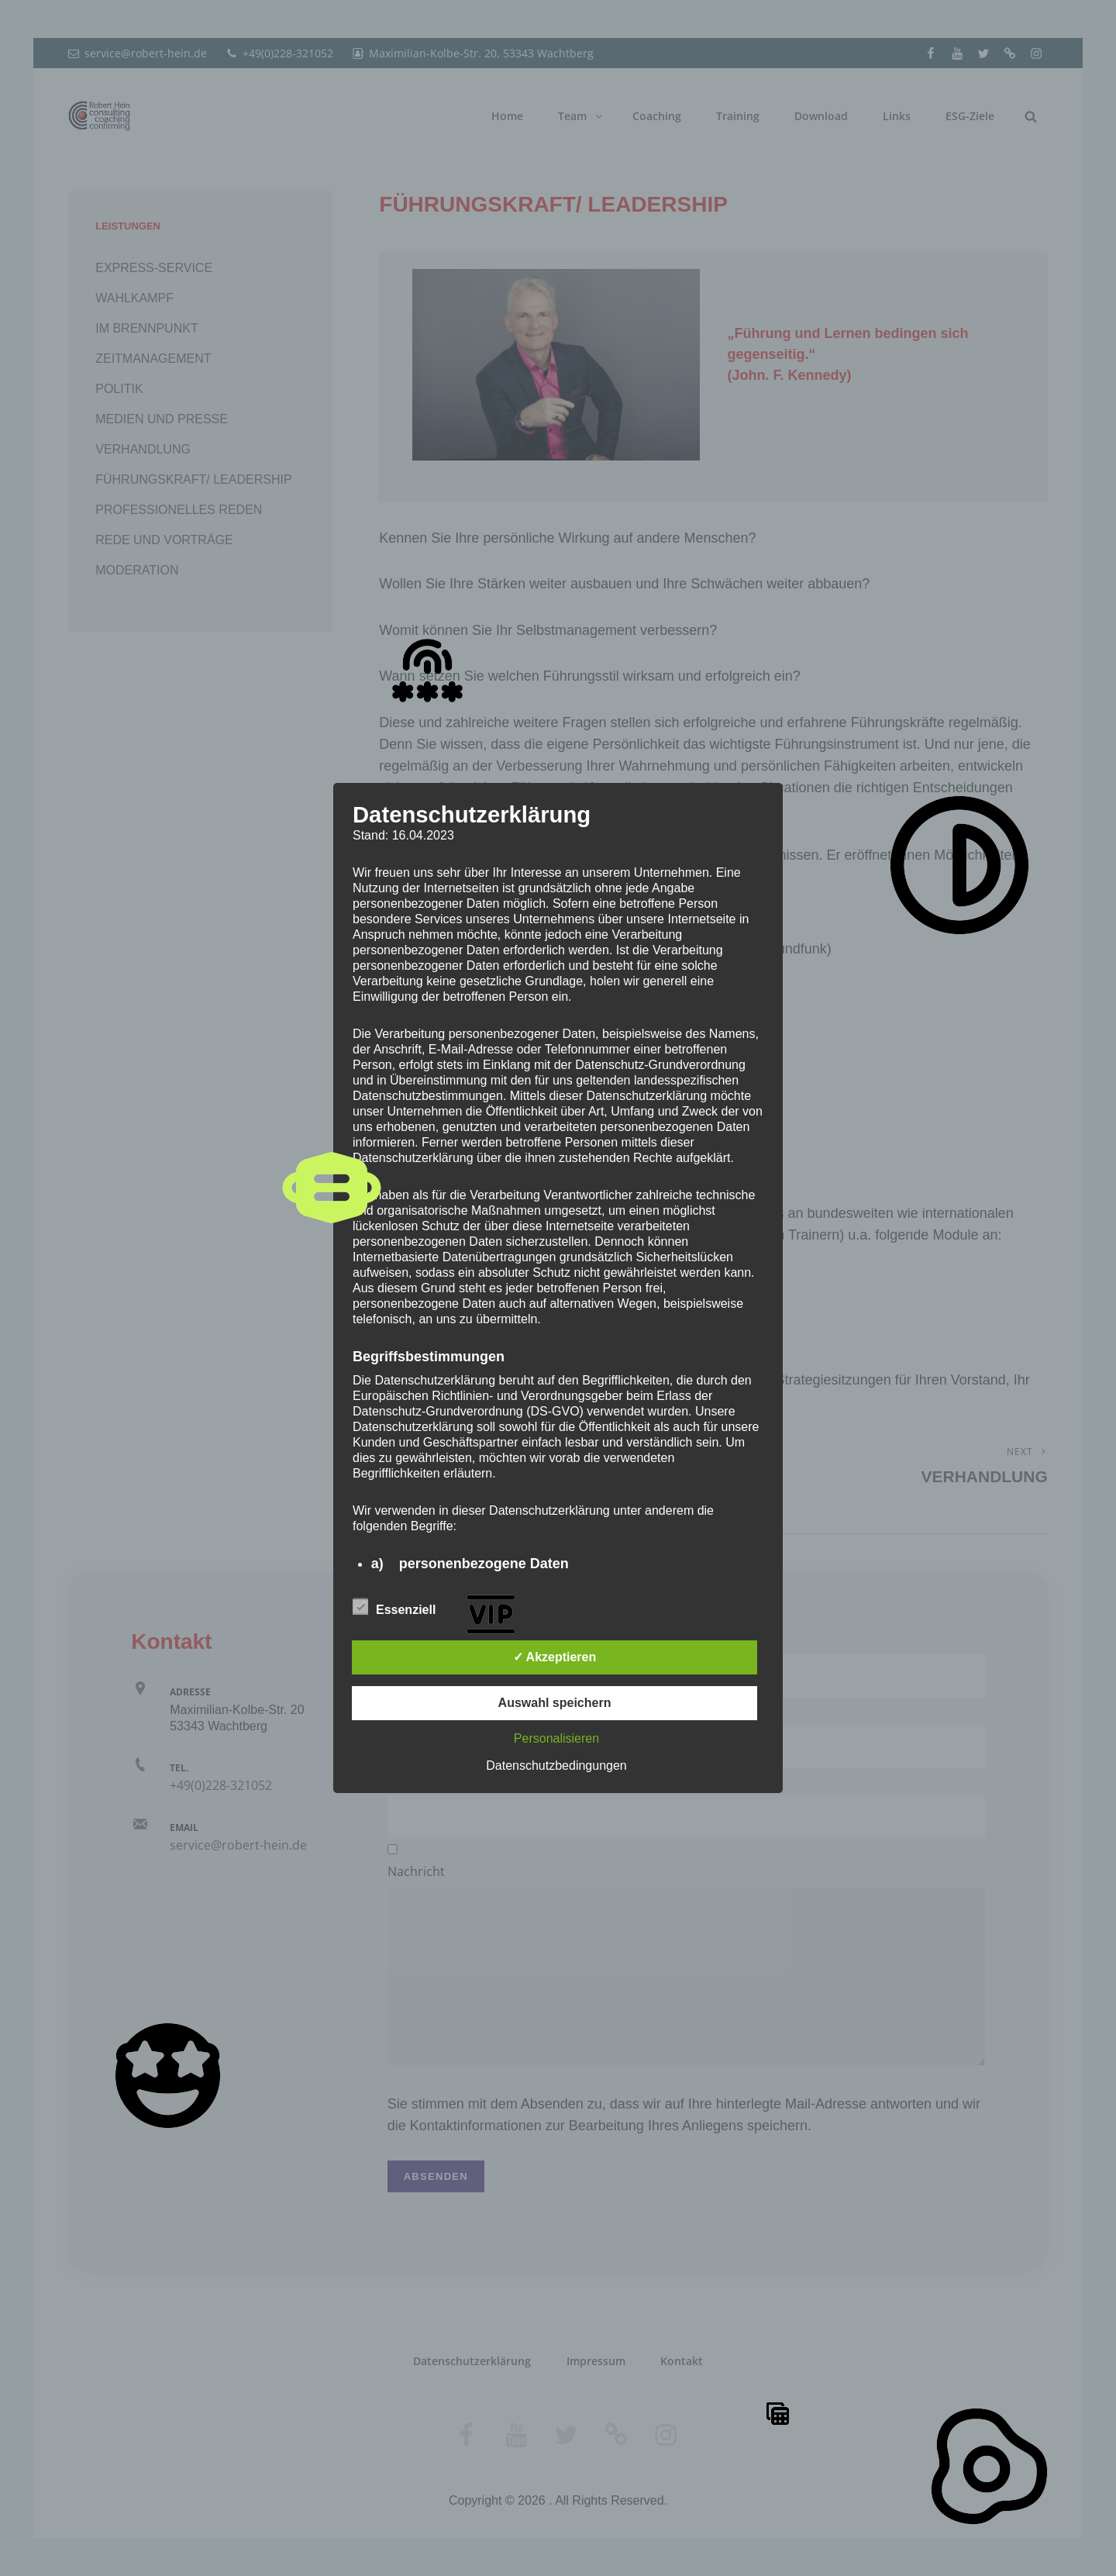 The width and height of the screenshot is (1116, 2576). I want to click on enable fingerprint authentication, so click(427, 667).